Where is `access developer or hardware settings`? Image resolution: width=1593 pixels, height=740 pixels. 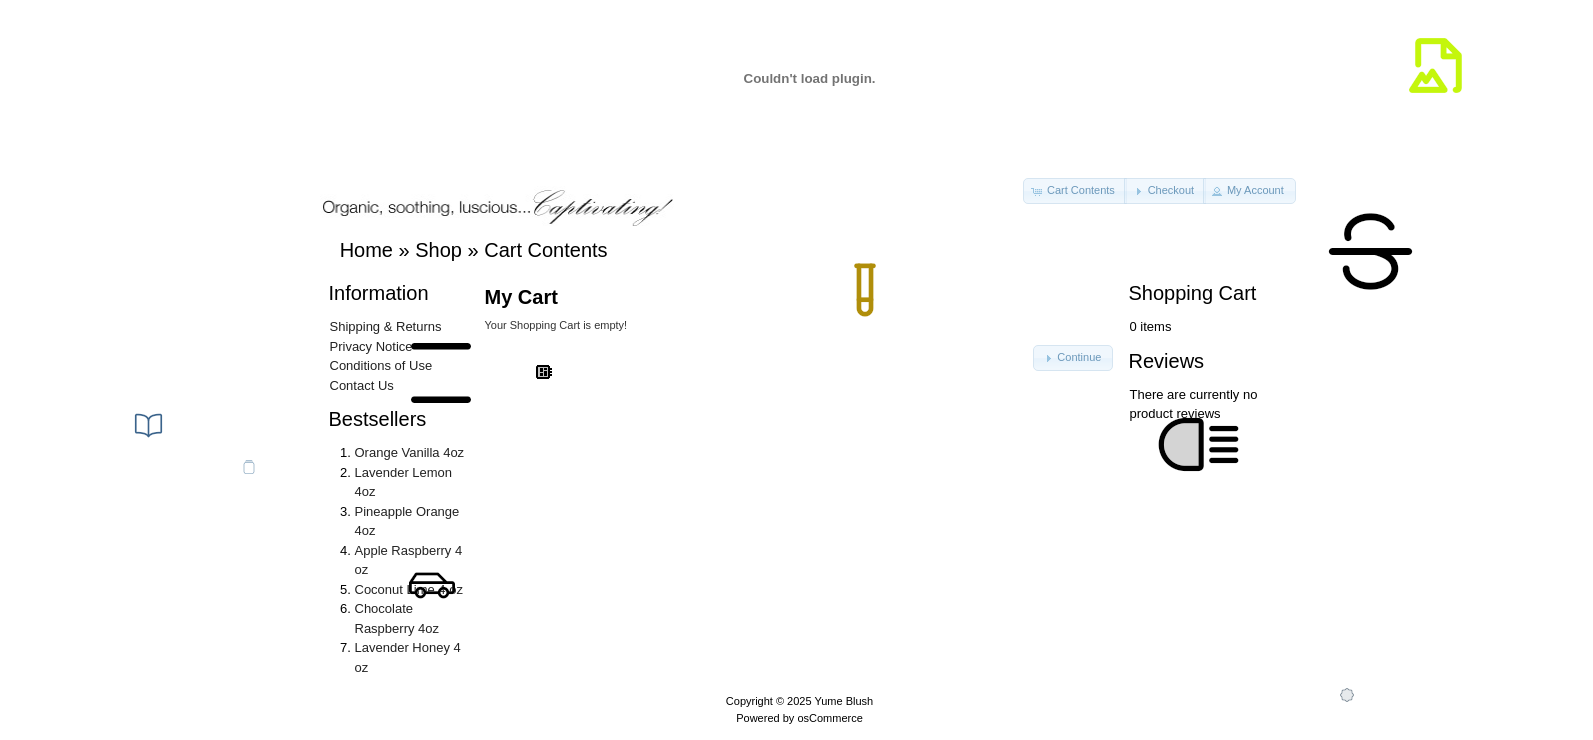 access developer or hardware settings is located at coordinates (544, 372).